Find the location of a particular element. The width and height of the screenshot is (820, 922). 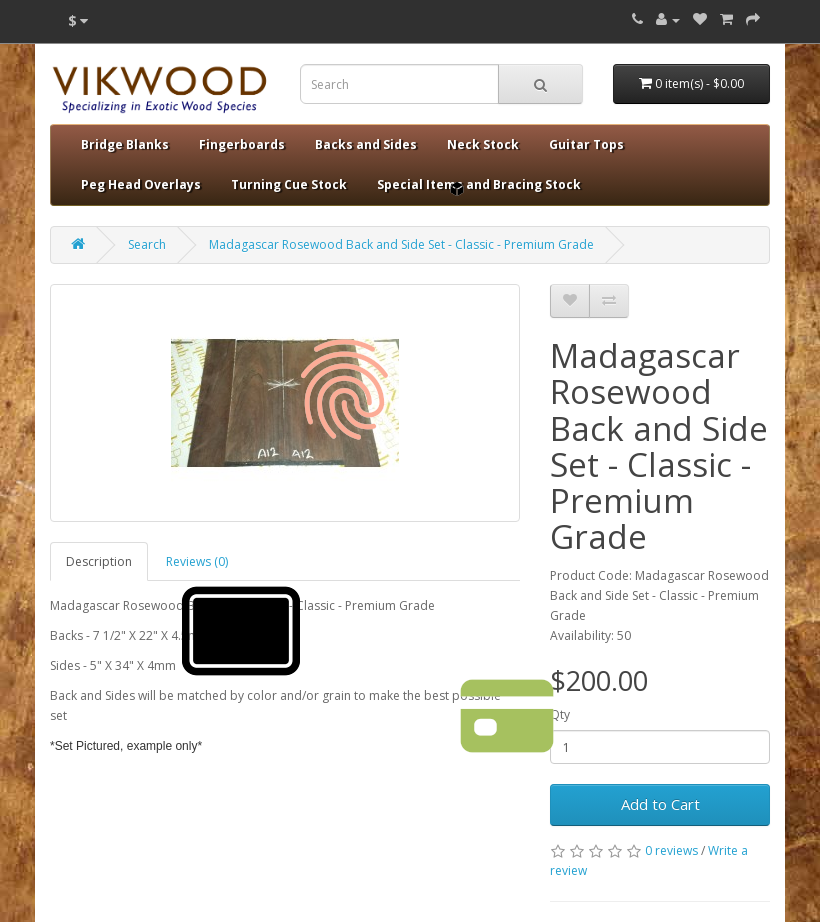

view 3D model or object is located at coordinates (457, 189).